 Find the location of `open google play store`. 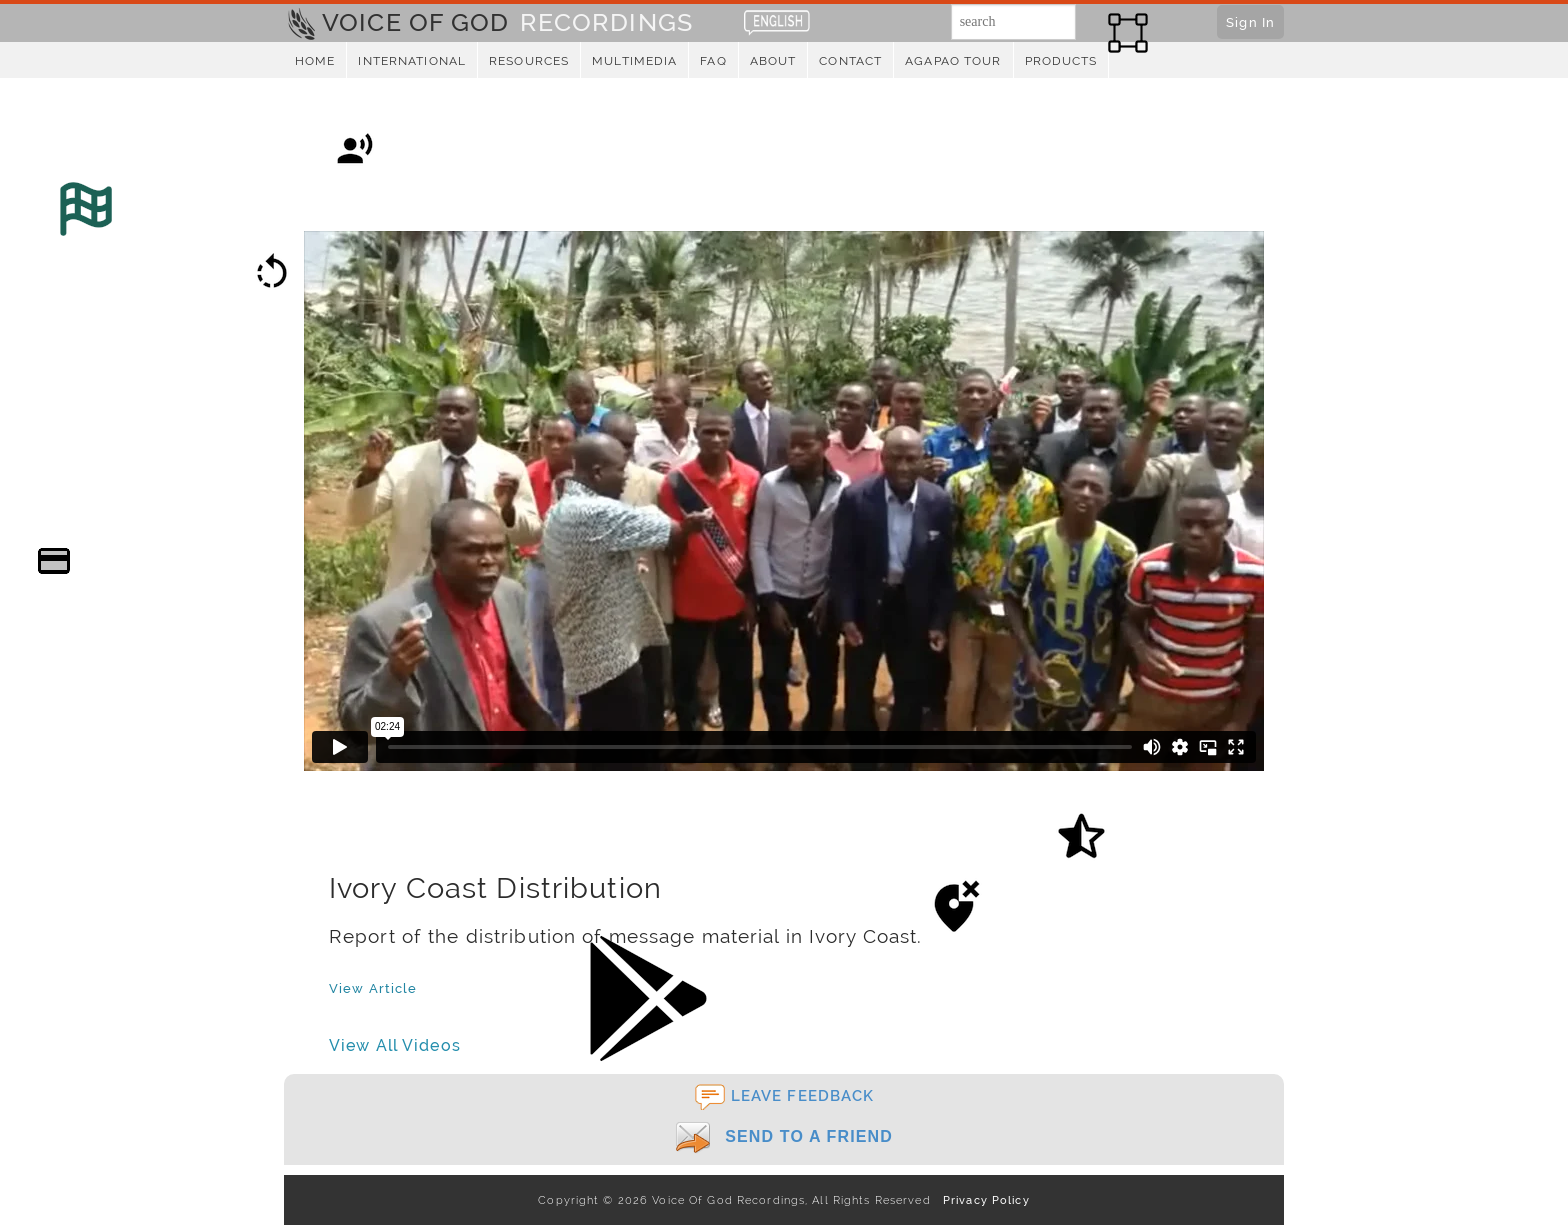

open google play store is located at coordinates (648, 998).